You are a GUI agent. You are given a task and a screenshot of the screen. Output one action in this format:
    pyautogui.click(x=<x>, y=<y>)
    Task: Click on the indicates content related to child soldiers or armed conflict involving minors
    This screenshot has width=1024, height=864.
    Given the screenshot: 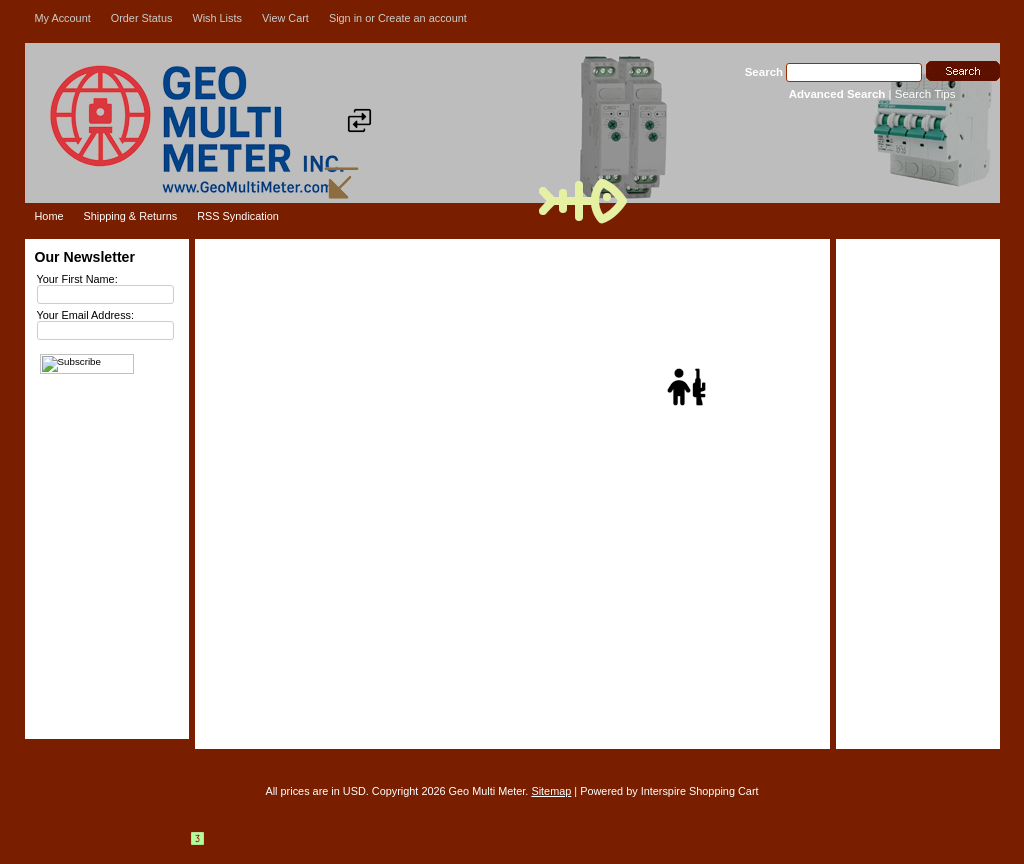 What is the action you would take?
    pyautogui.click(x=687, y=387)
    